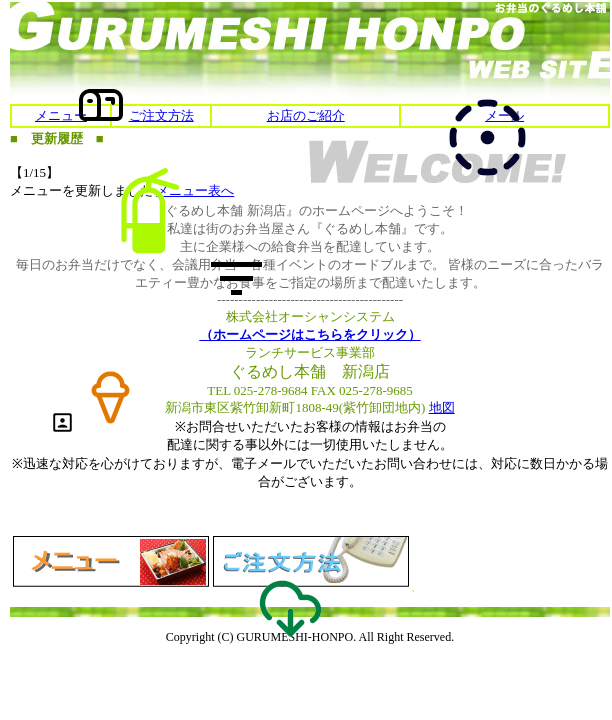 The height and width of the screenshot is (720, 612). What do you see at coordinates (146, 212) in the screenshot?
I see `fire safety equipment indicator` at bounding box center [146, 212].